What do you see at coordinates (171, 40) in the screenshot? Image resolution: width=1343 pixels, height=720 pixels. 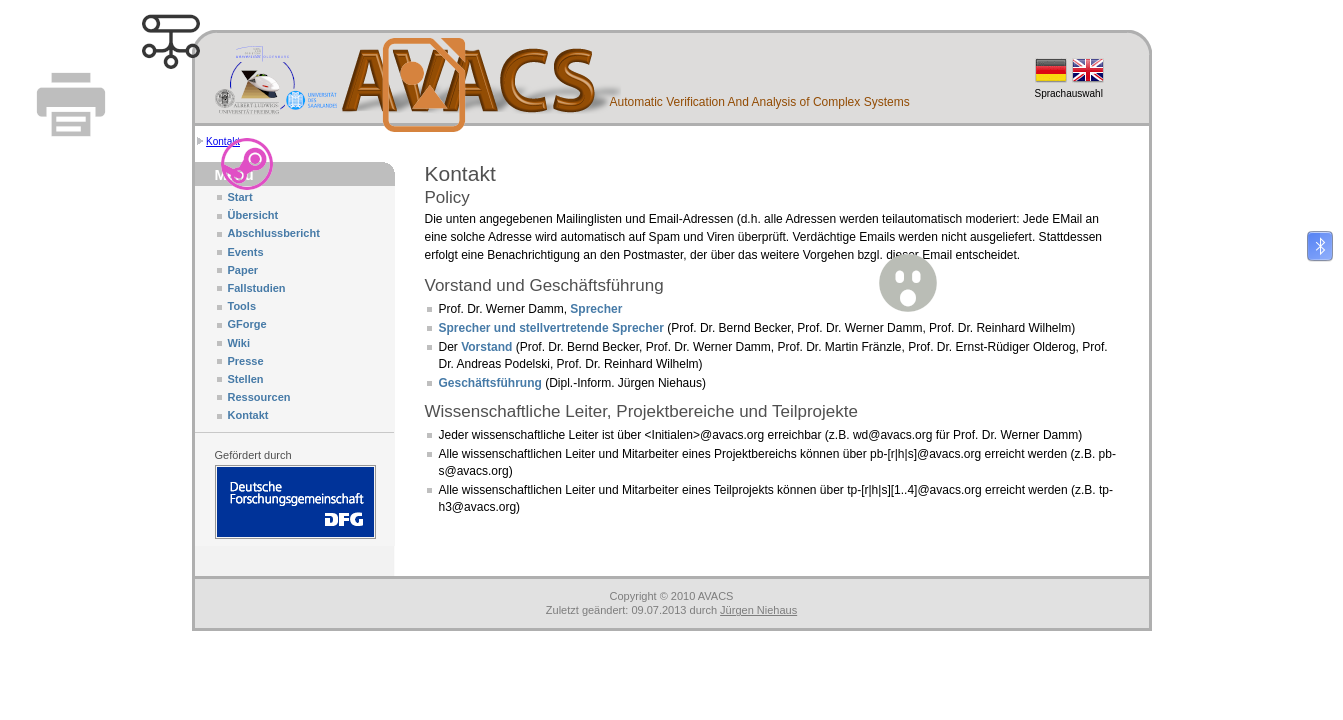 I see `configure network proxy settings` at bounding box center [171, 40].